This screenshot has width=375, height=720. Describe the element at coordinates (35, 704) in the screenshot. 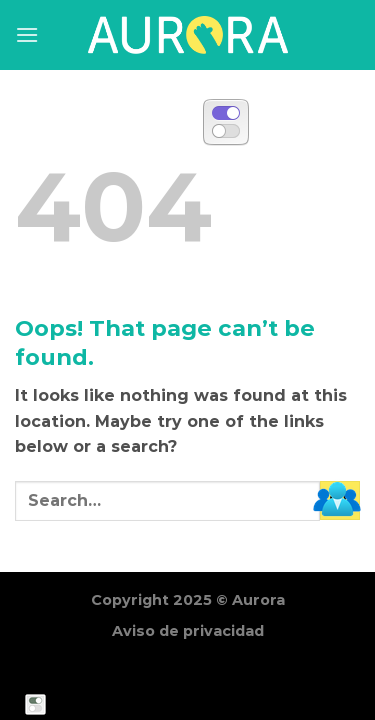

I see `open system tweaks or customization settings` at that location.